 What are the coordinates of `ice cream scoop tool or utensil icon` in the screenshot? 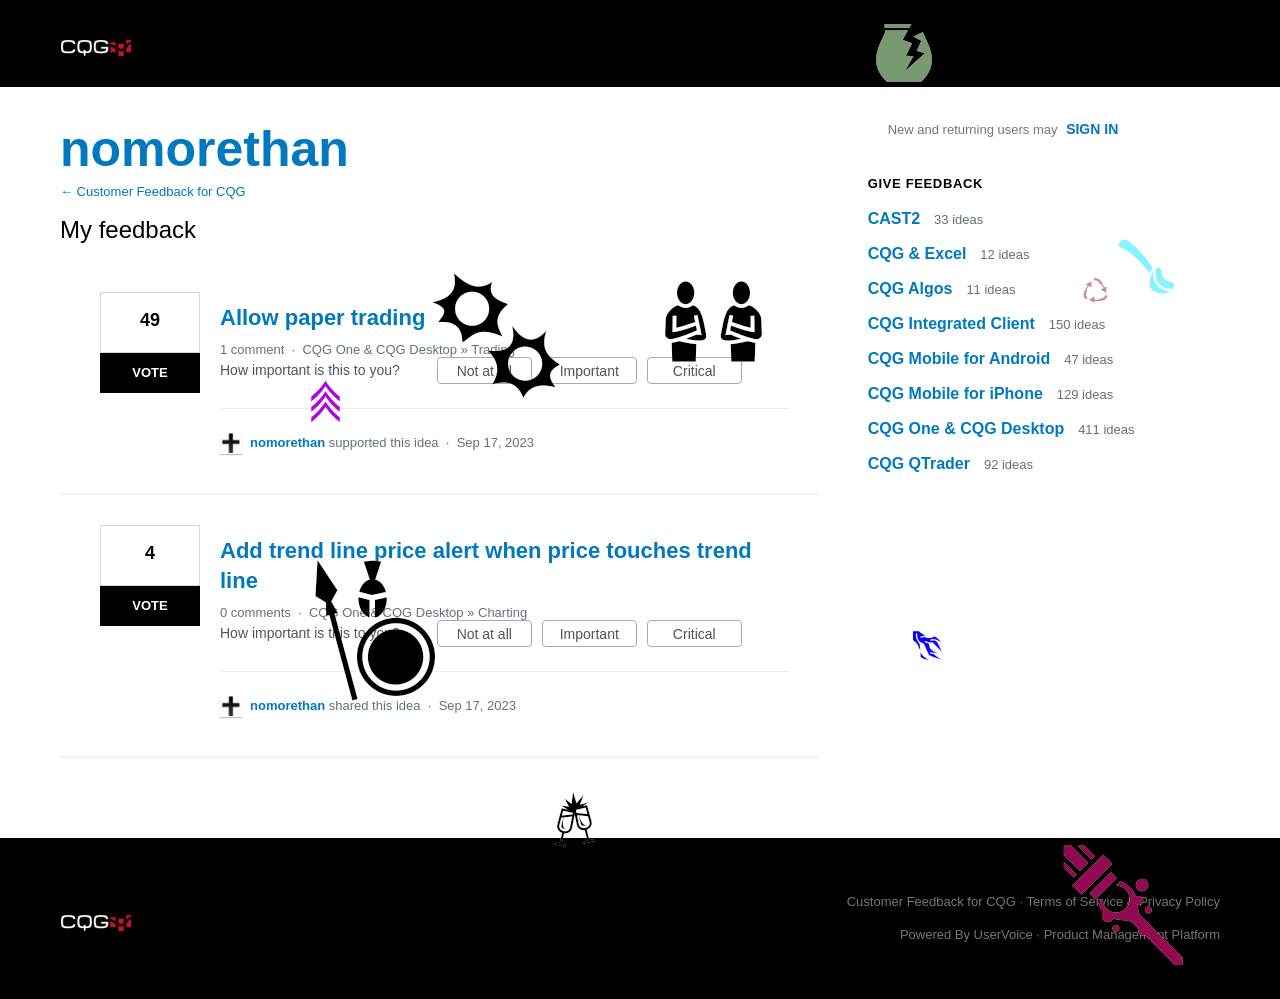 It's located at (1146, 266).